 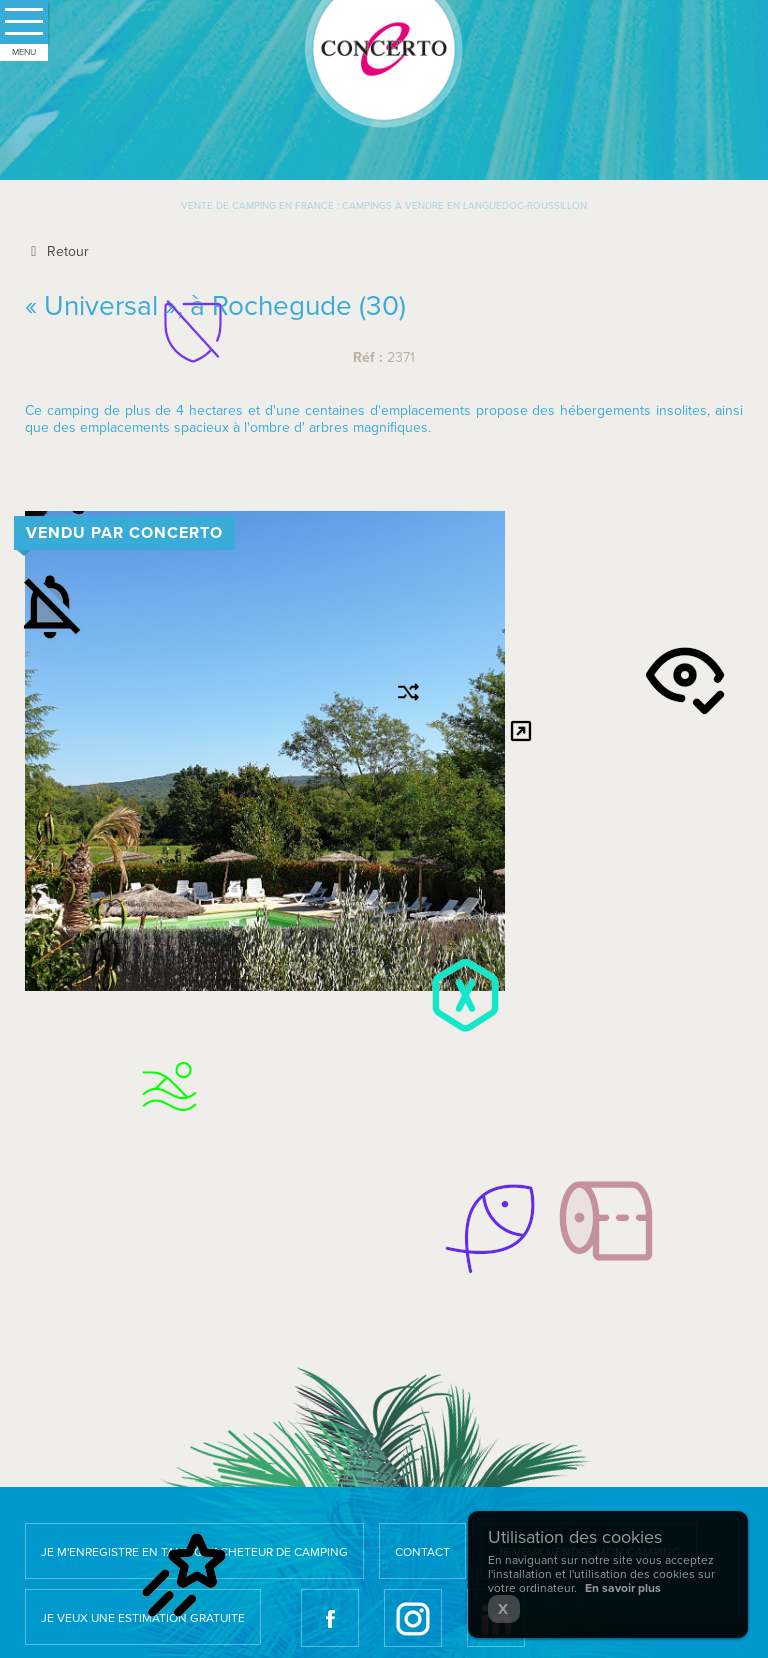 I want to click on close or cancel action, so click(x=465, y=995).